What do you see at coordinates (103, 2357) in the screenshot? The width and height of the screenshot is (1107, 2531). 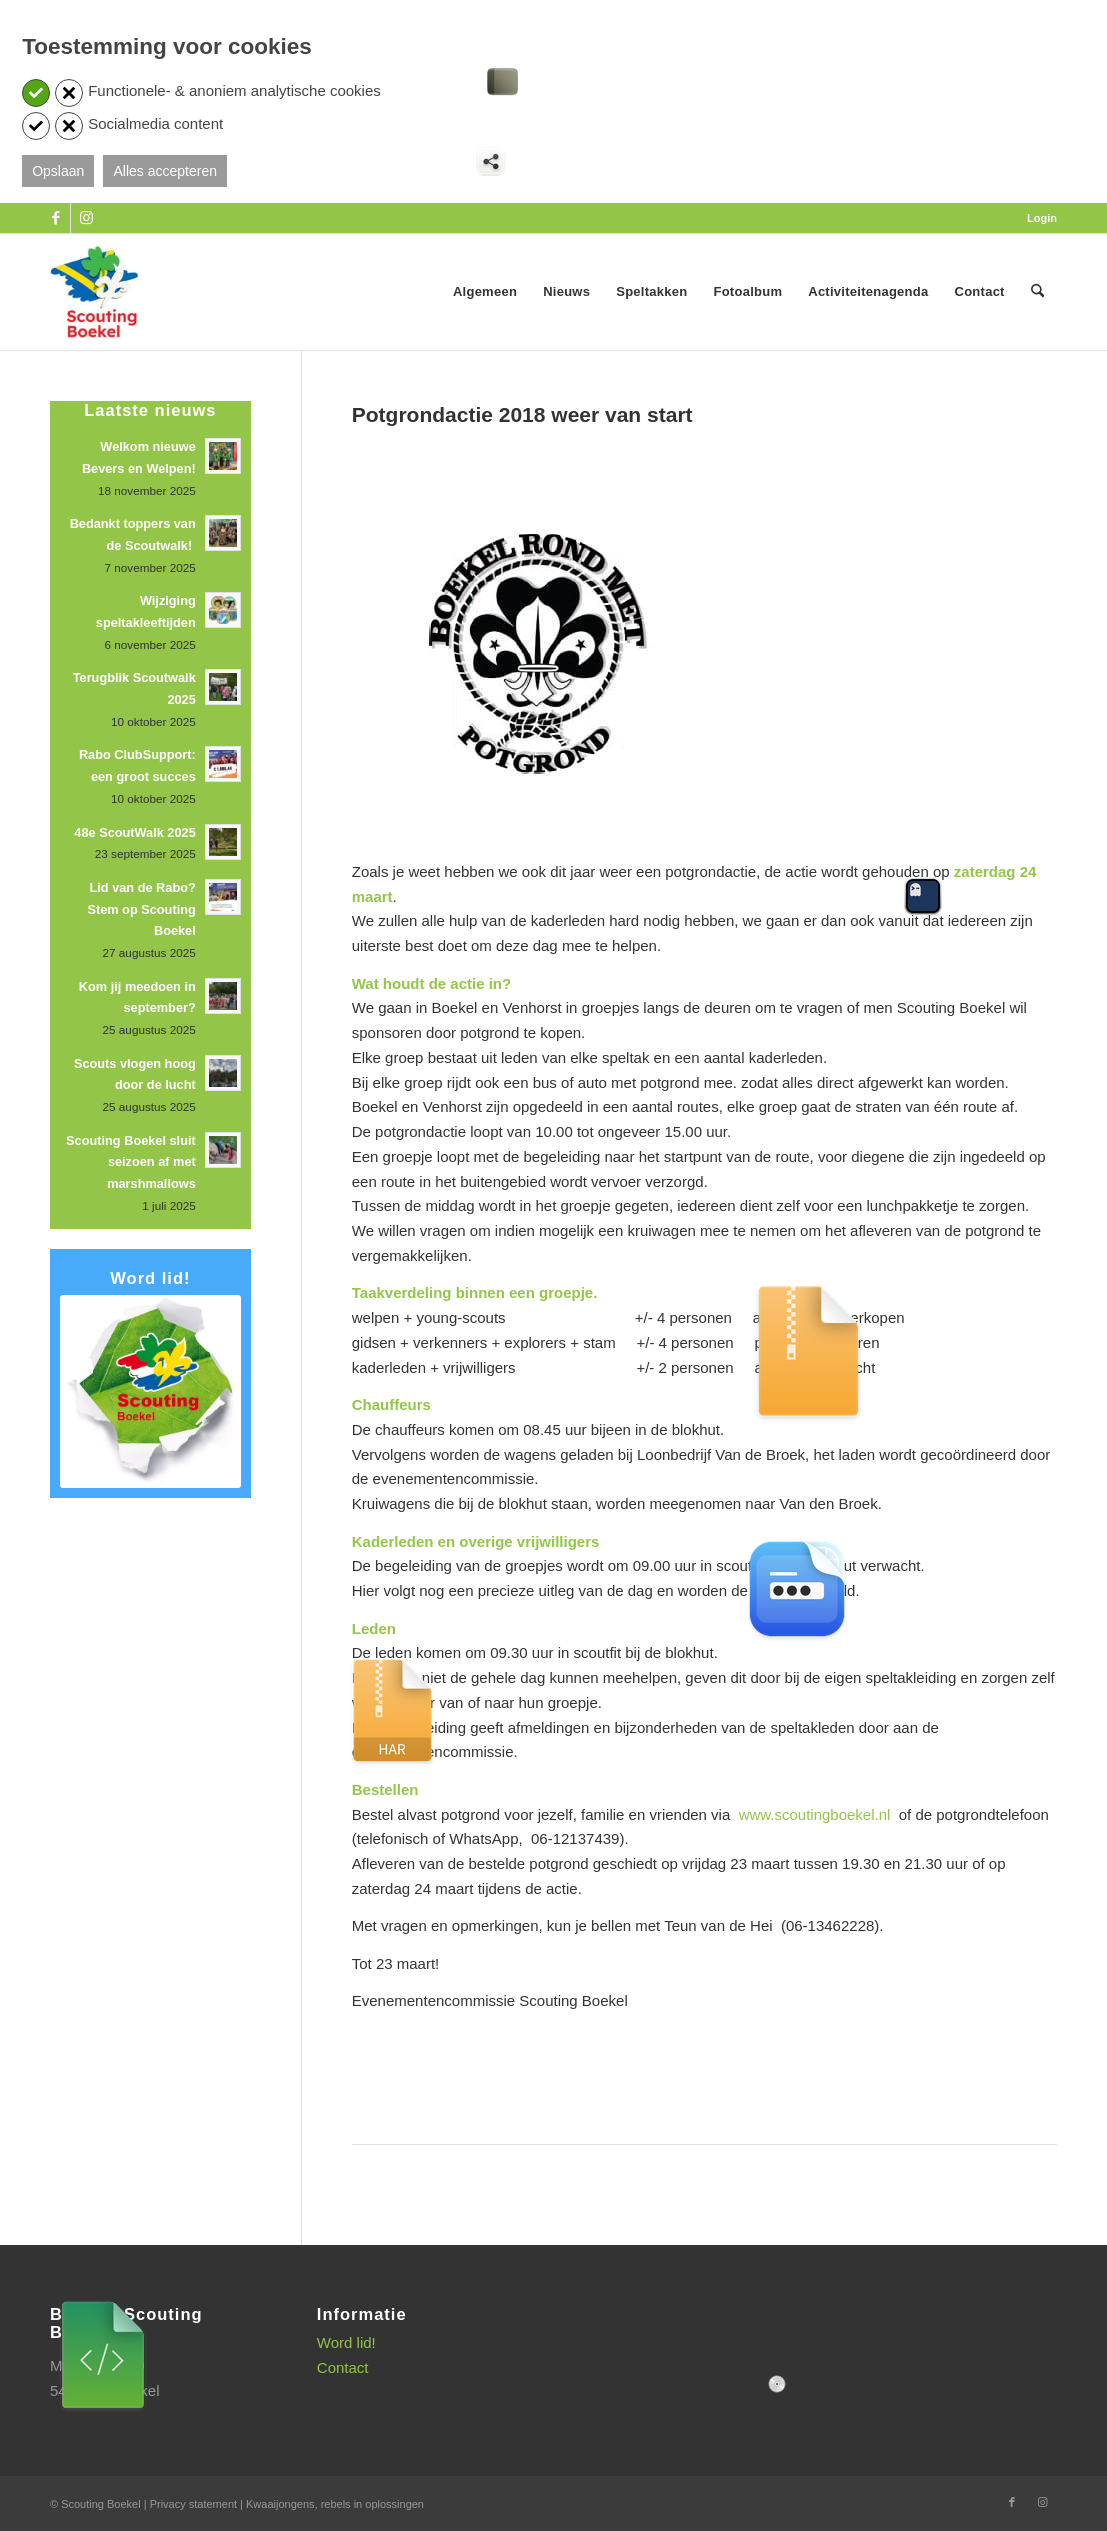 I see `a qt resource file used in nokia/qt development` at bounding box center [103, 2357].